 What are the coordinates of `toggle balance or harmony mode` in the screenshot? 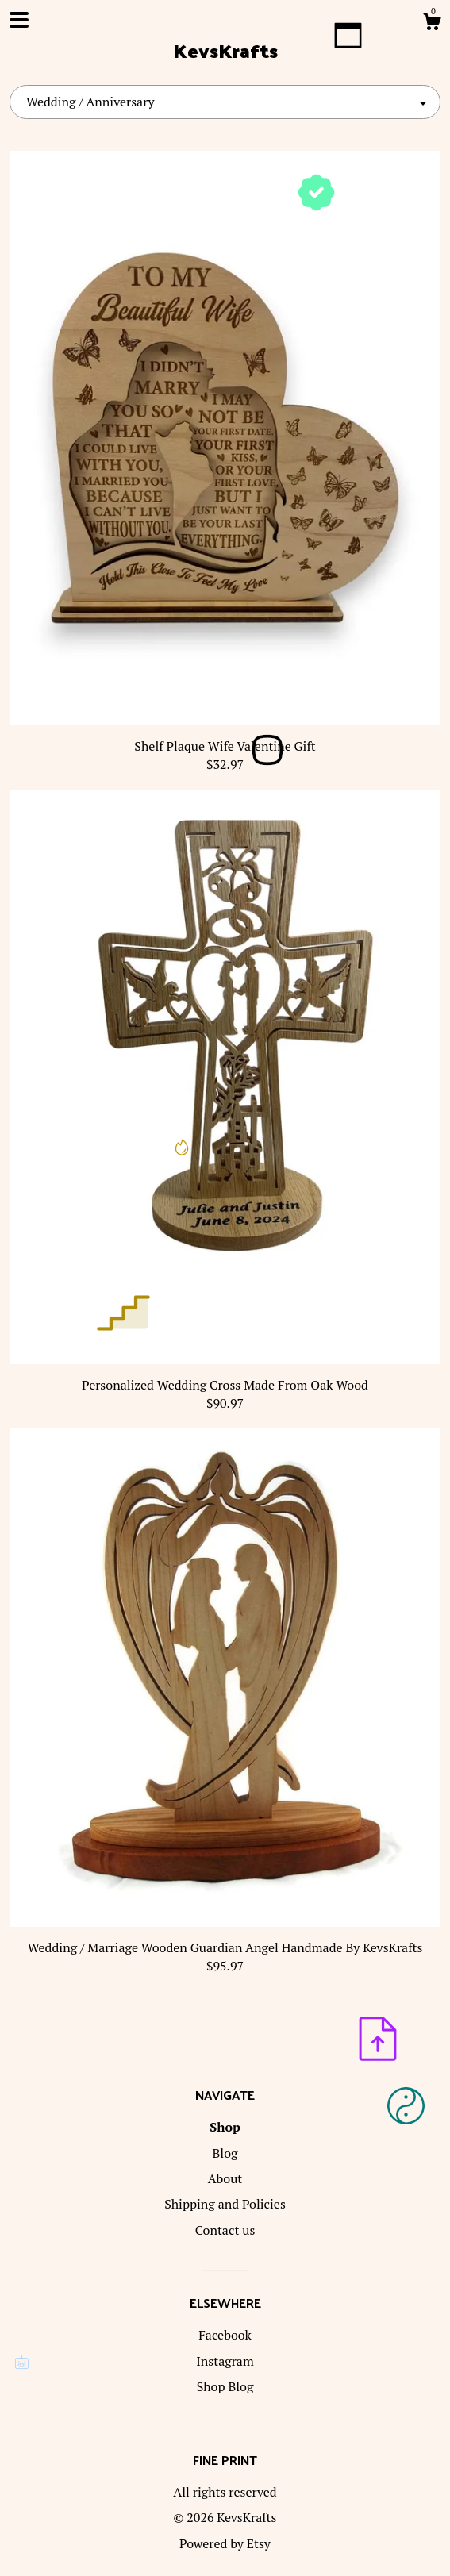 It's located at (406, 2105).